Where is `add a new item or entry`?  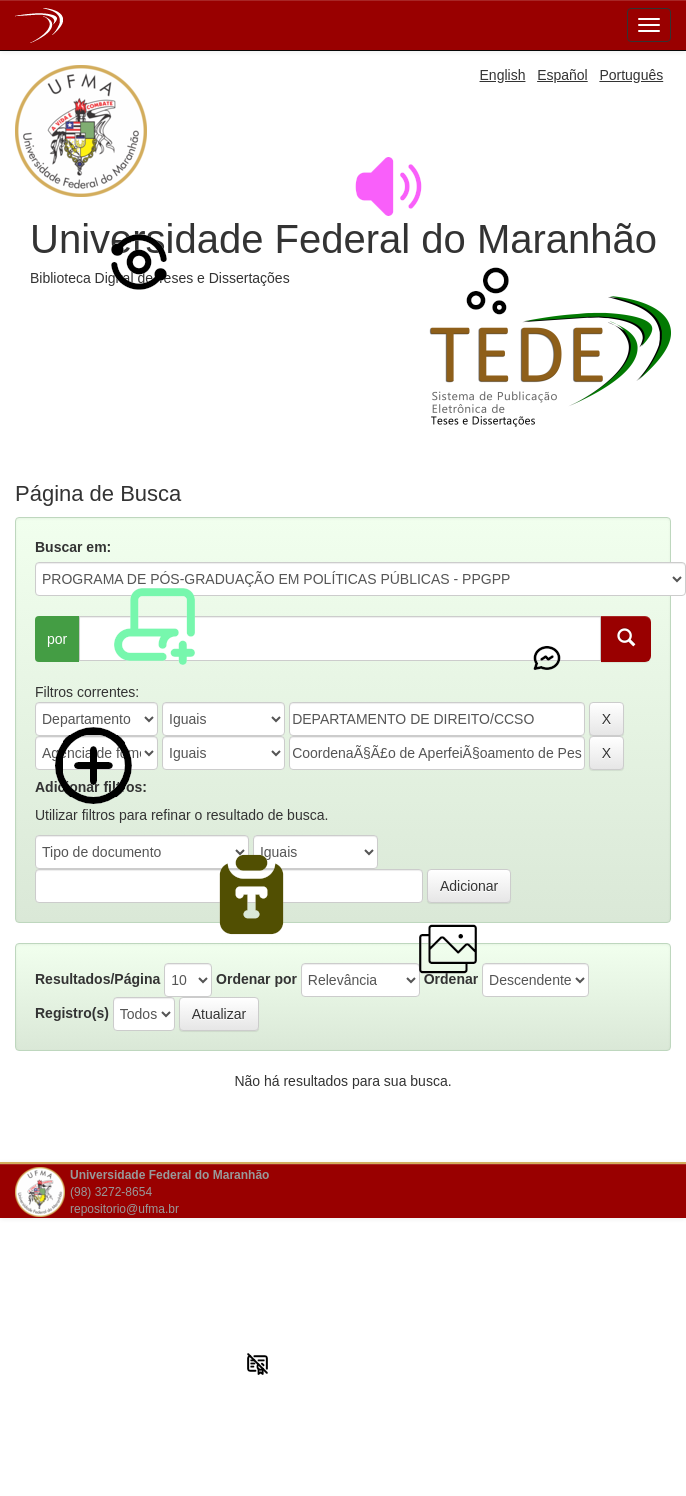
add a new item or entry is located at coordinates (93, 765).